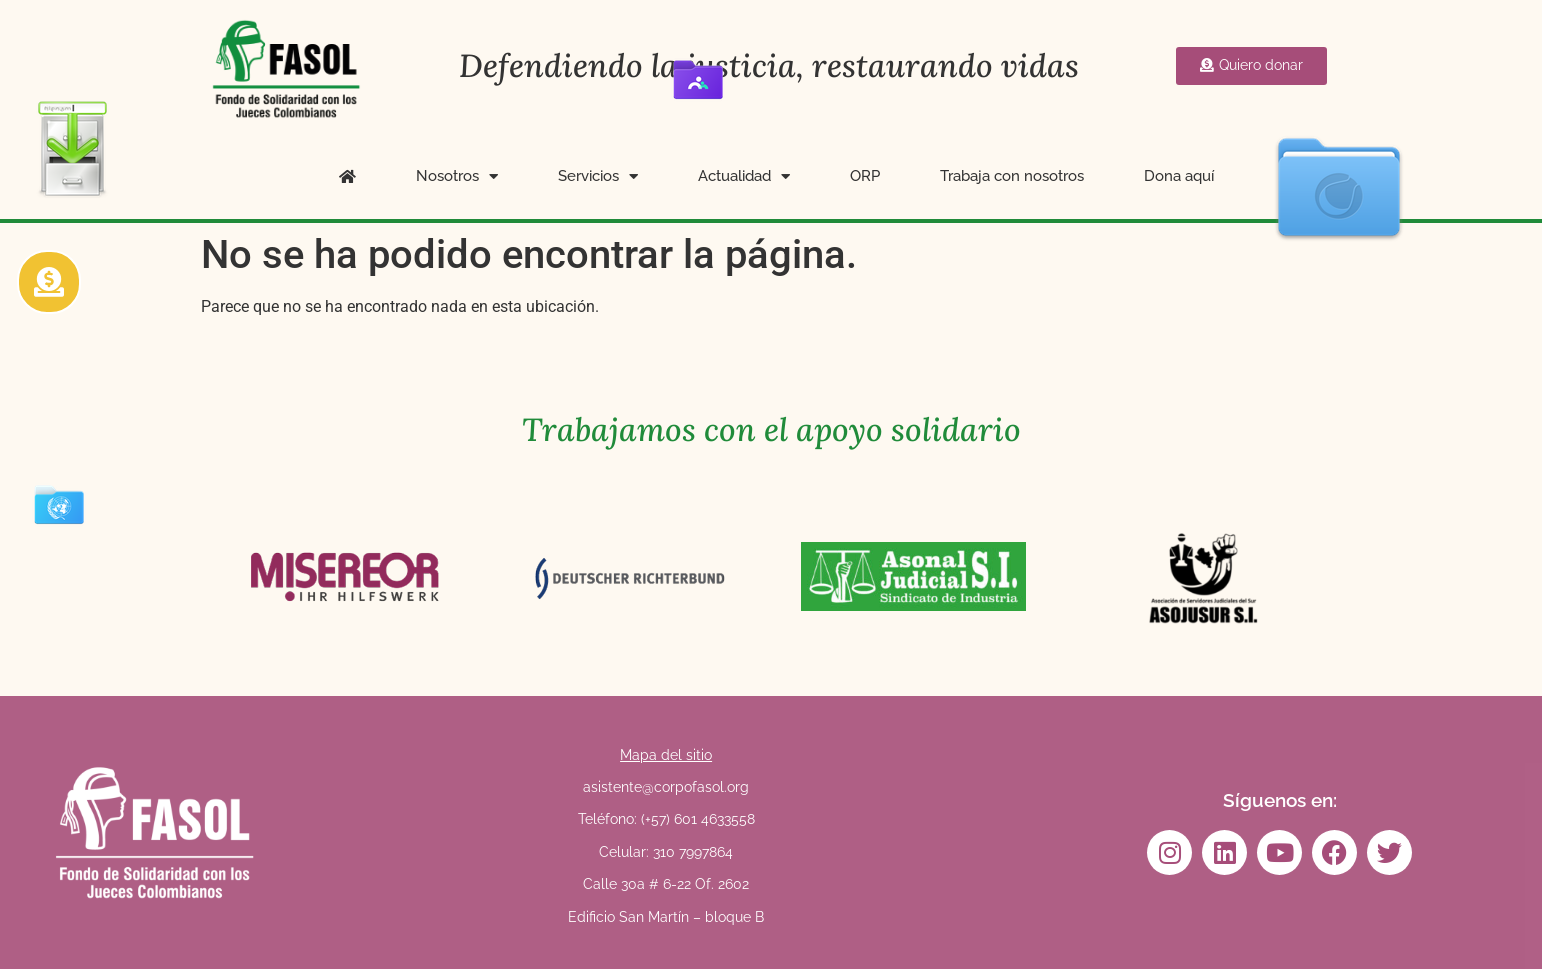  What do you see at coordinates (72, 151) in the screenshot?
I see `save document to a new location or with a new name` at bounding box center [72, 151].